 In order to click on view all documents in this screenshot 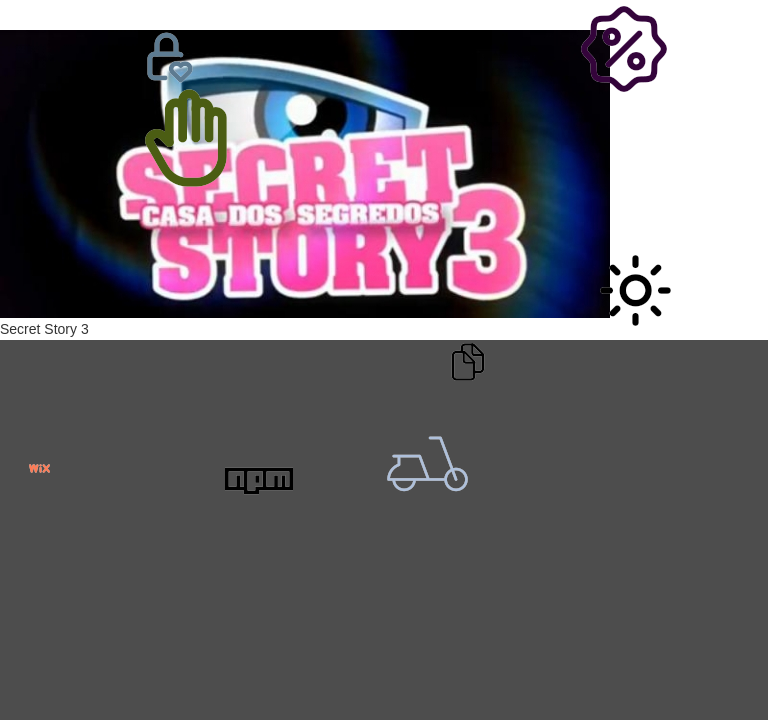, I will do `click(468, 362)`.